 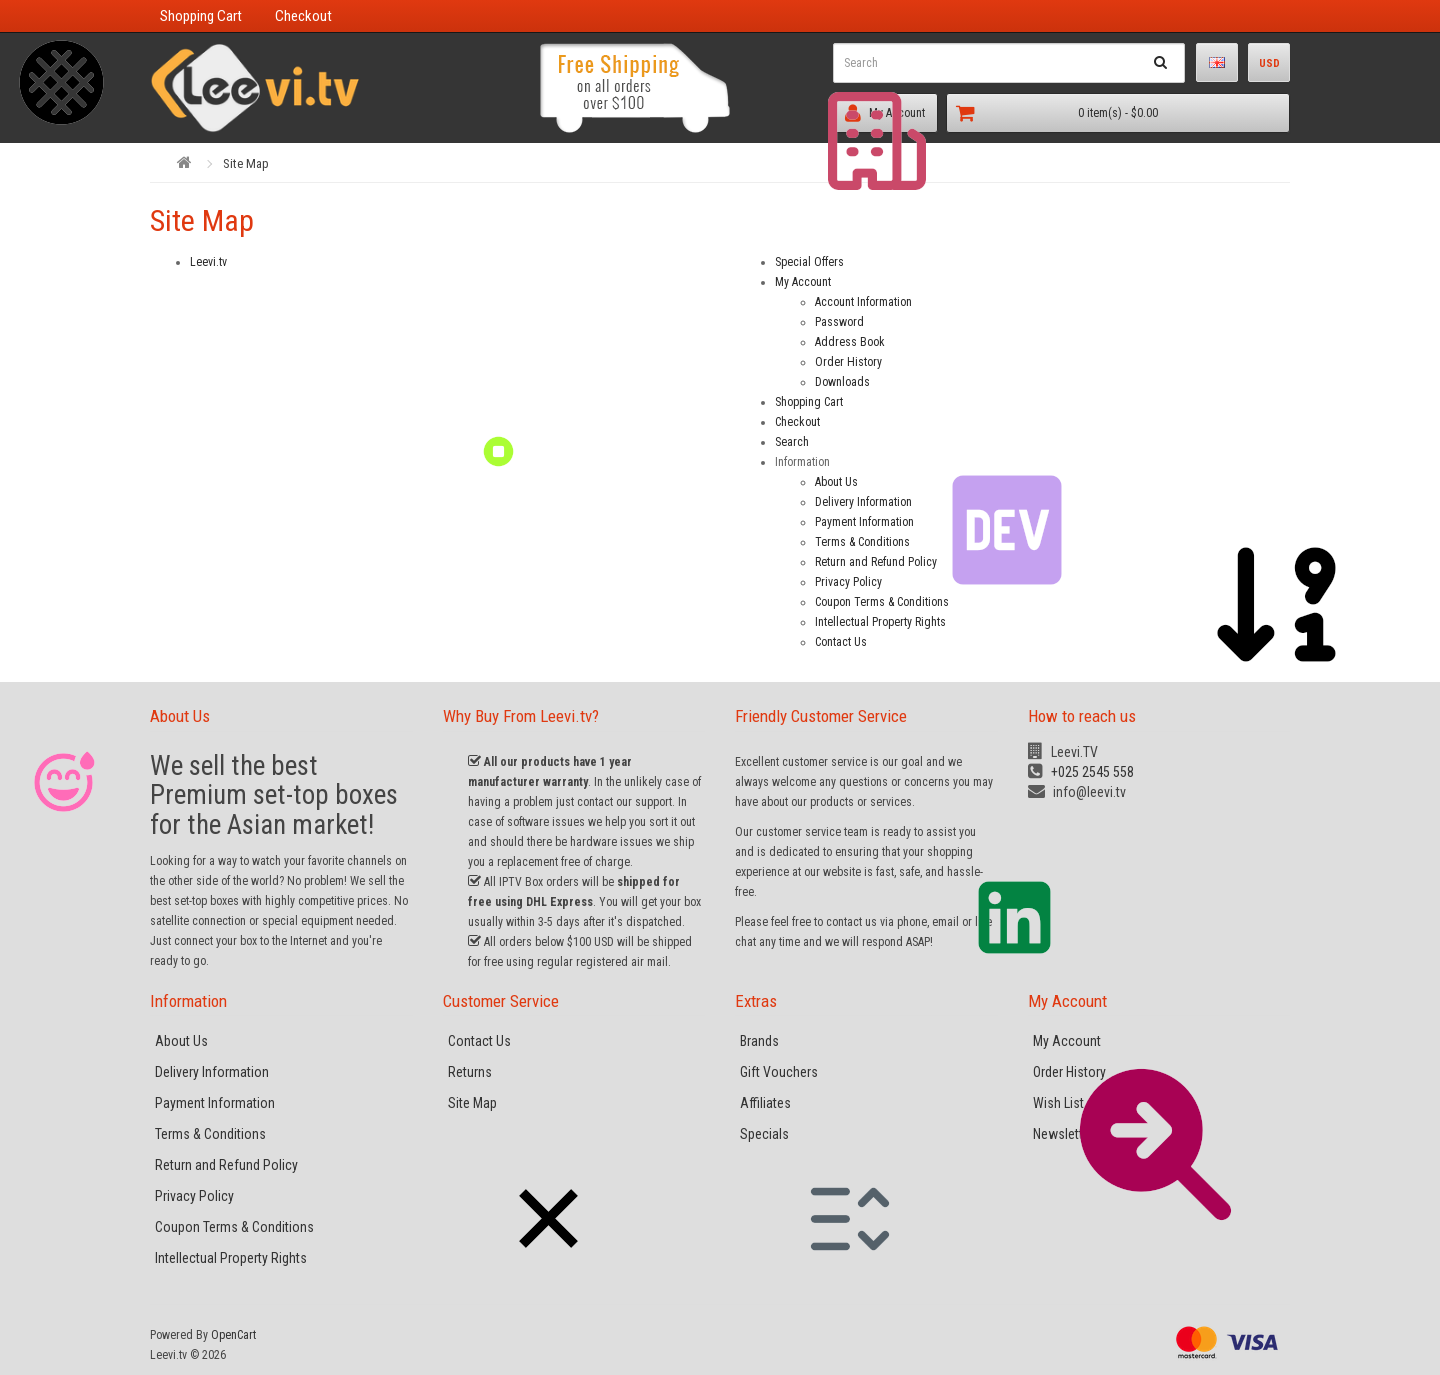 I want to click on close the current window or dialog, so click(x=548, y=1218).